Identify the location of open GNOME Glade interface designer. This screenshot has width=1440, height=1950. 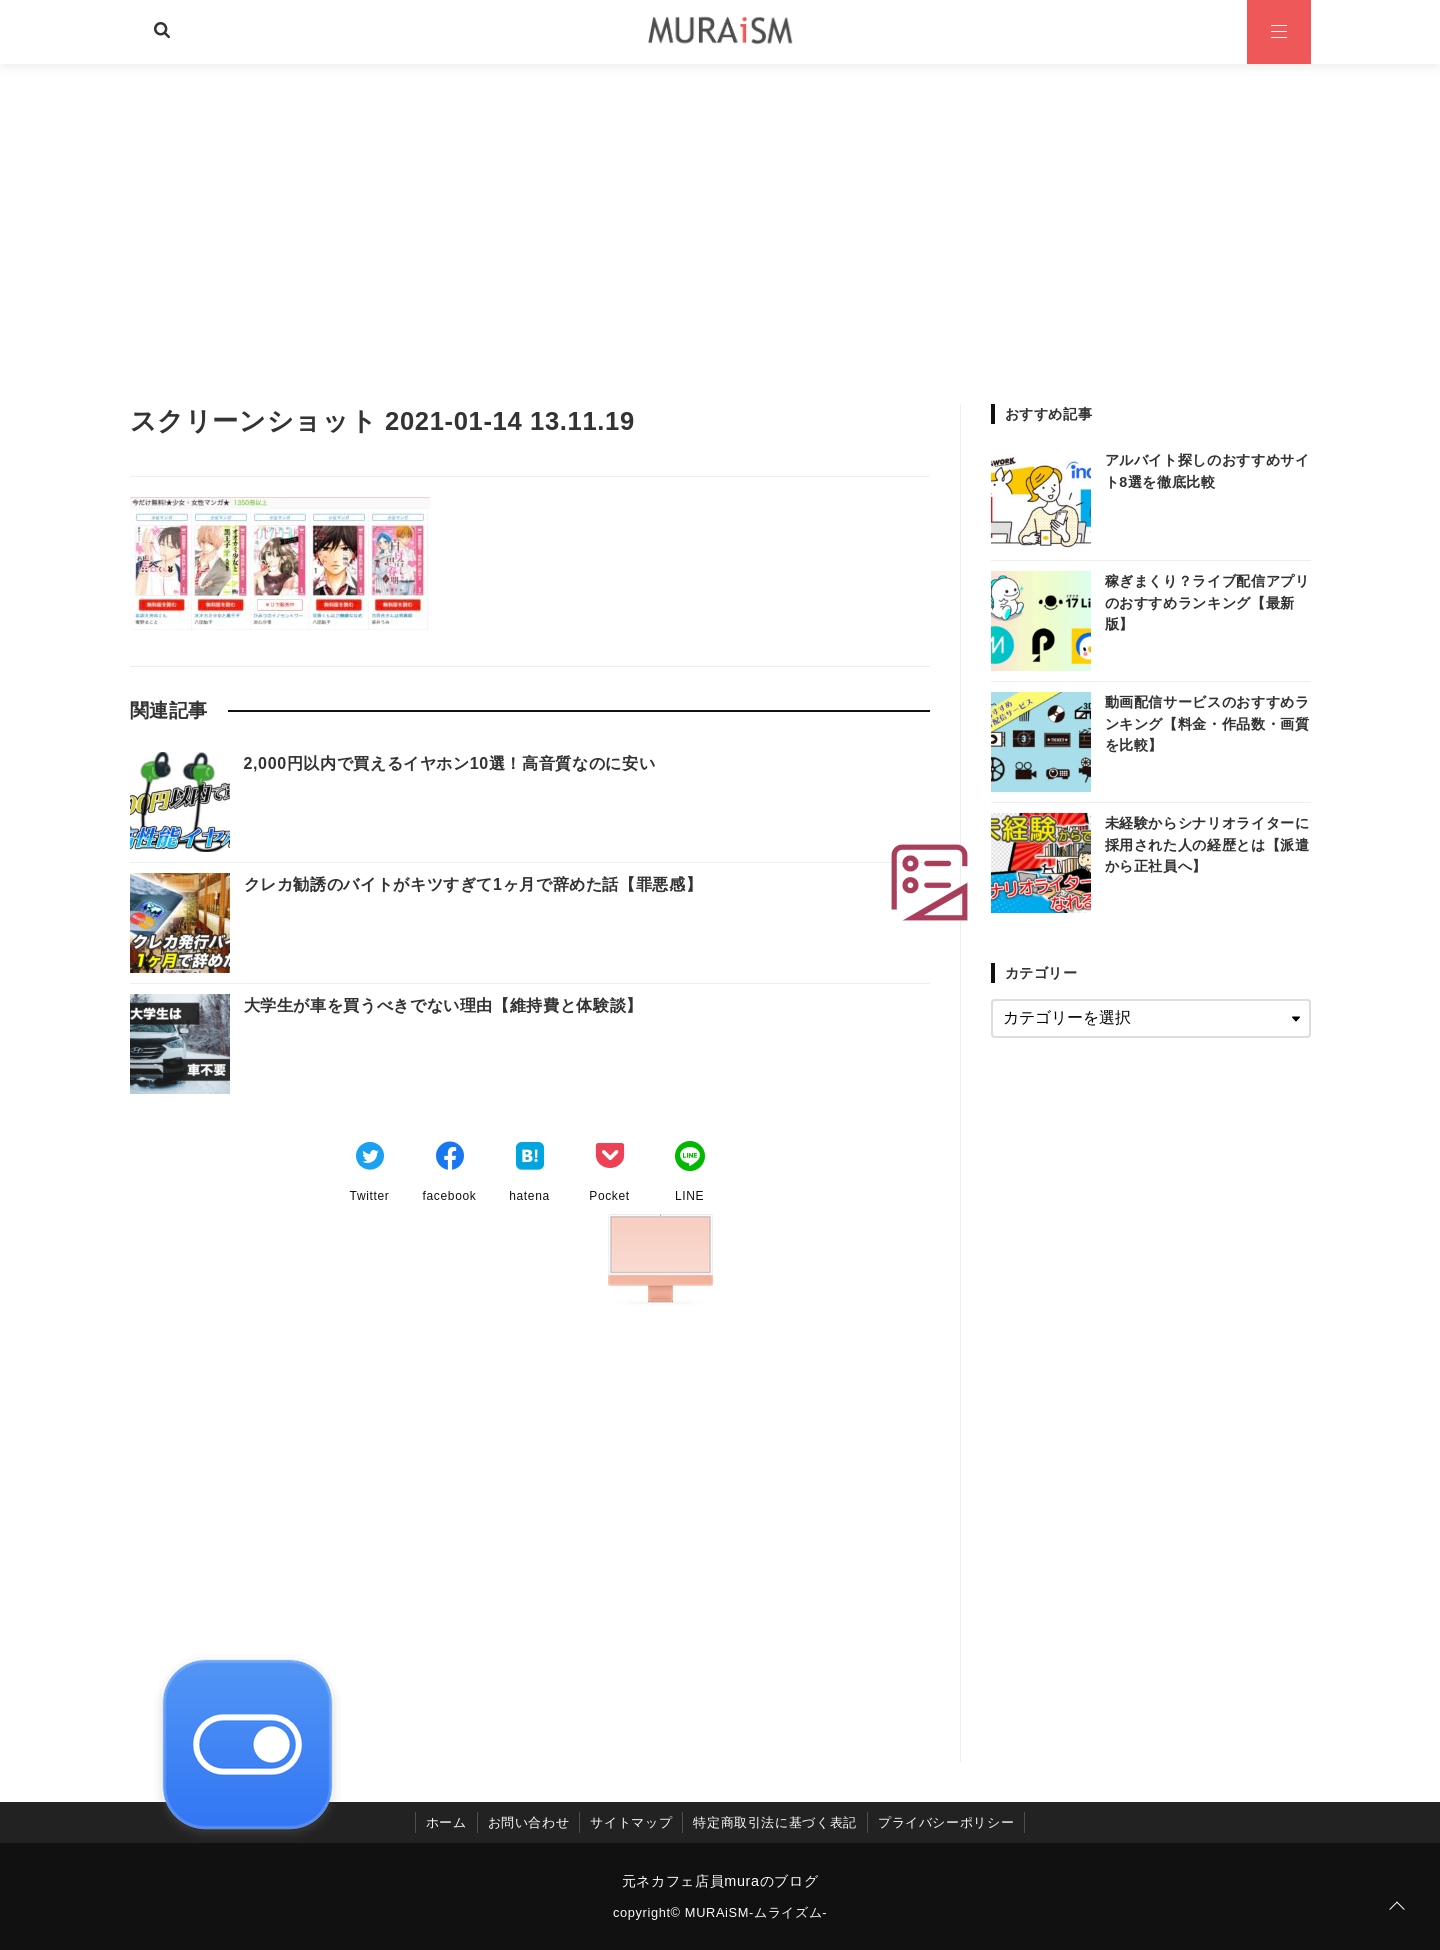
(929, 882).